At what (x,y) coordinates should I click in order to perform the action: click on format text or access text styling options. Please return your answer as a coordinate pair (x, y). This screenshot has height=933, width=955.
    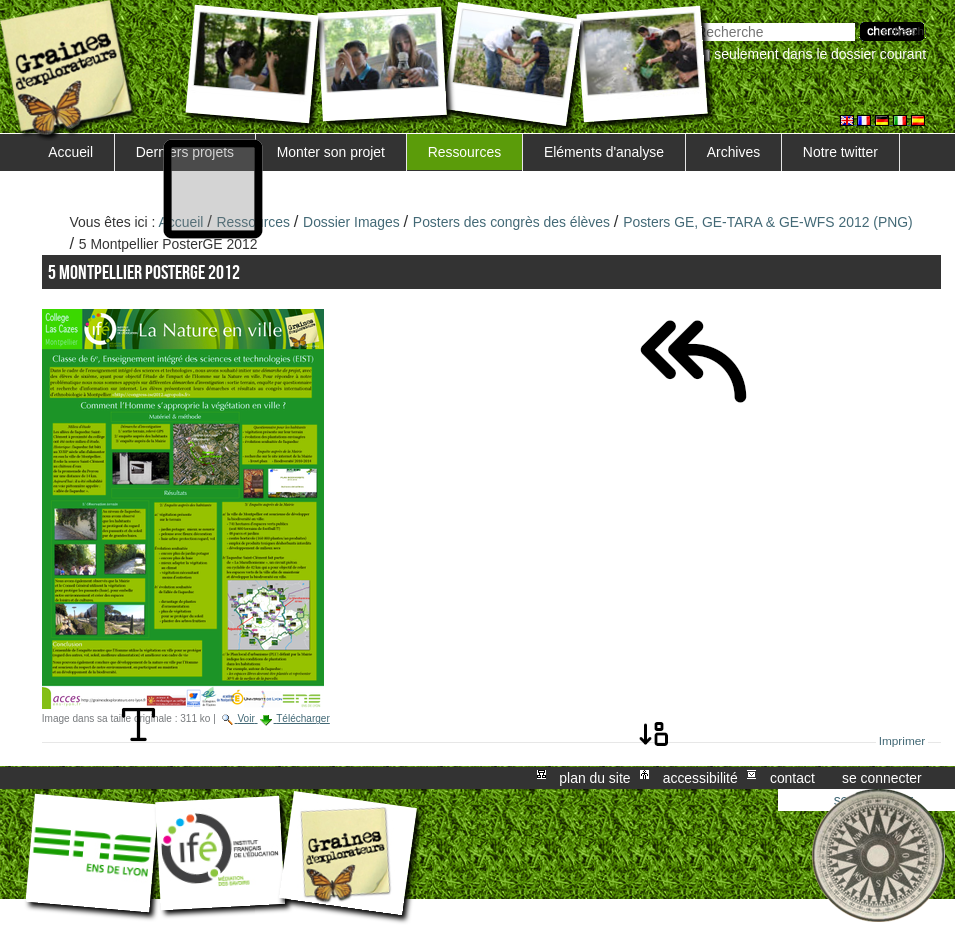
    Looking at the image, I should click on (138, 724).